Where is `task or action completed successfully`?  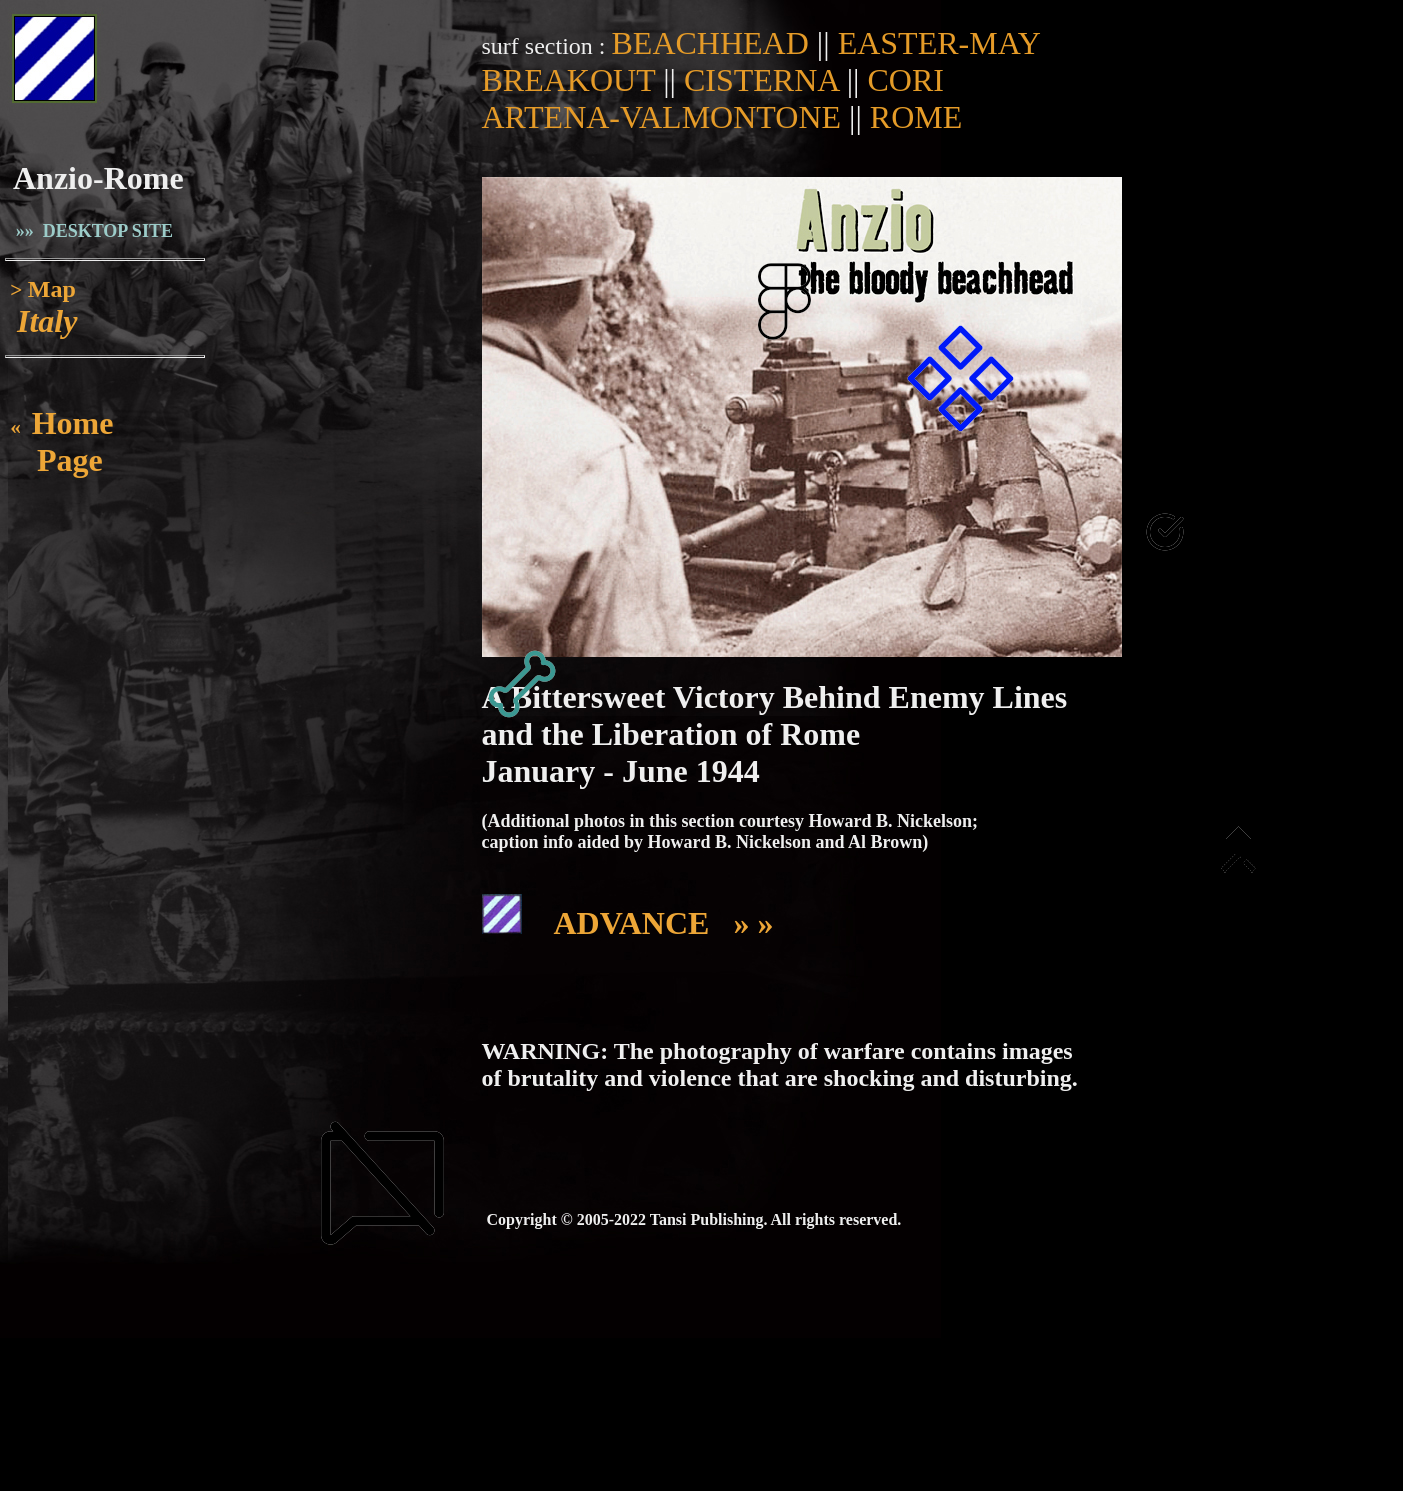
task or action completed successfully is located at coordinates (1165, 532).